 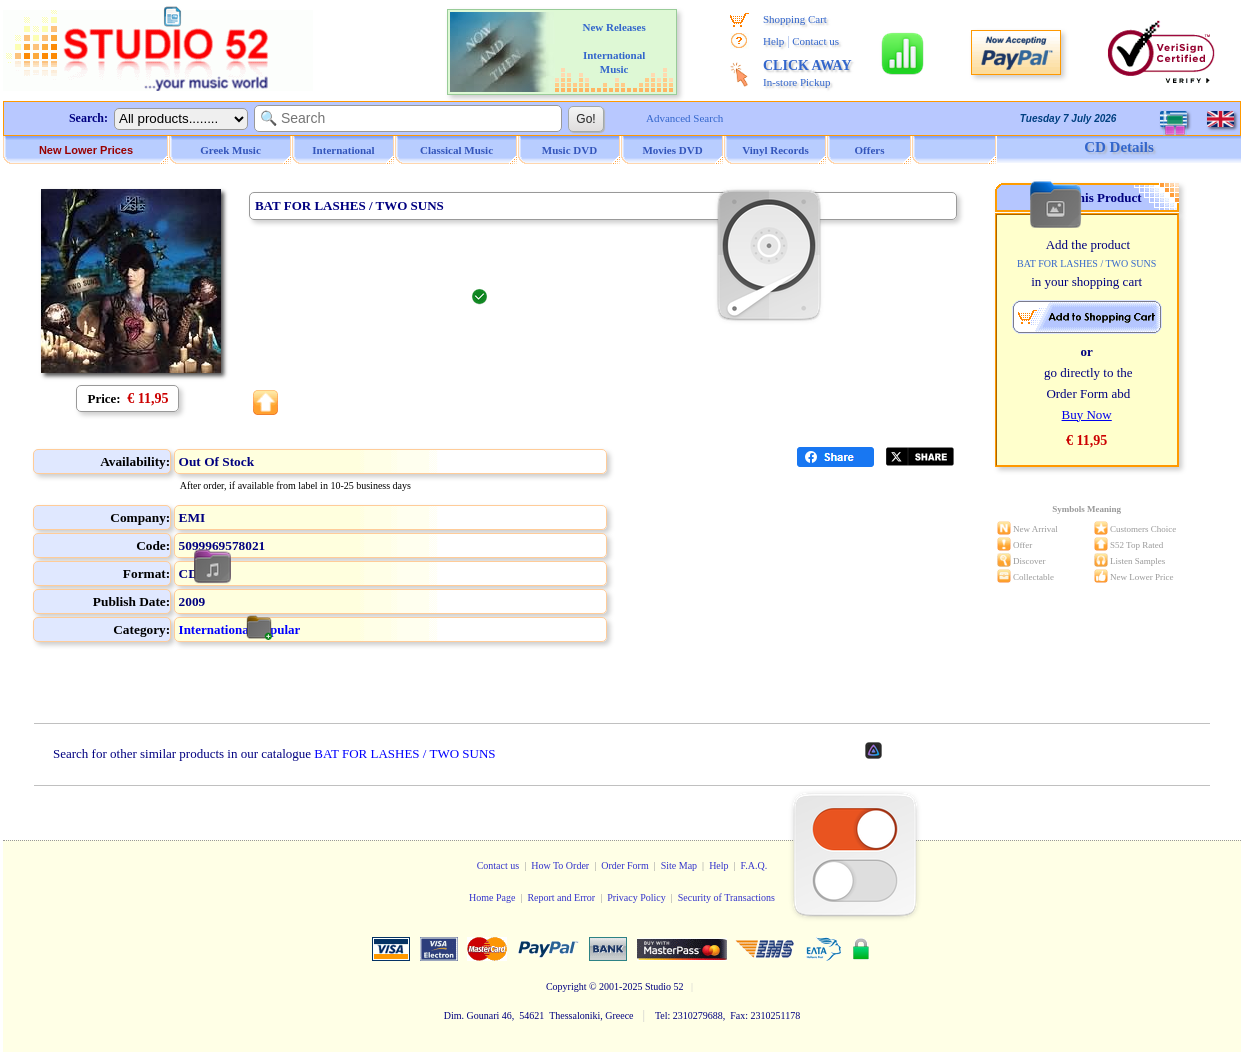 What do you see at coordinates (769, 255) in the screenshot?
I see `open disk management utility` at bounding box center [769, 255].